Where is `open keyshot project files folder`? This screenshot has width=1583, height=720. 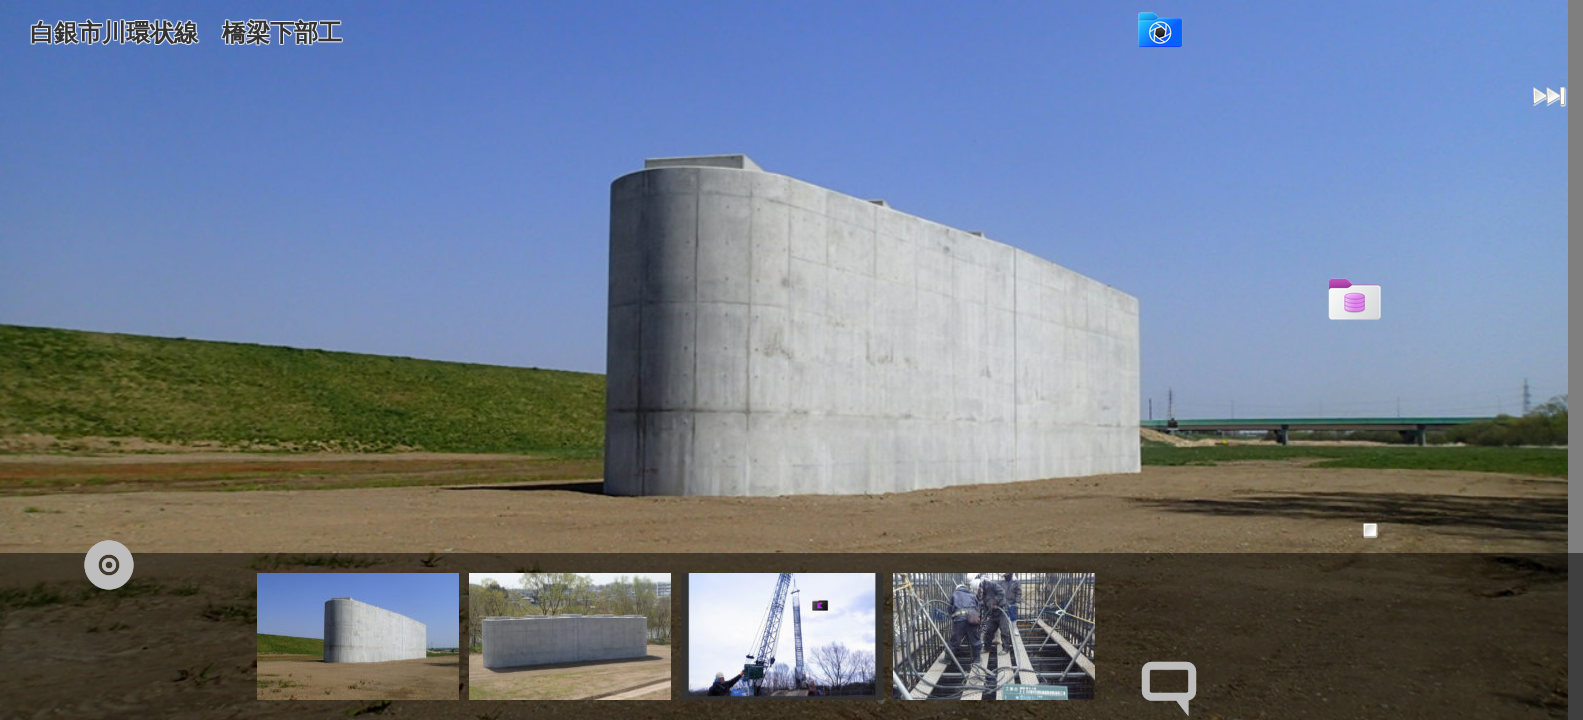 open keyshot project files folder is located at coordinates (1160, 31).